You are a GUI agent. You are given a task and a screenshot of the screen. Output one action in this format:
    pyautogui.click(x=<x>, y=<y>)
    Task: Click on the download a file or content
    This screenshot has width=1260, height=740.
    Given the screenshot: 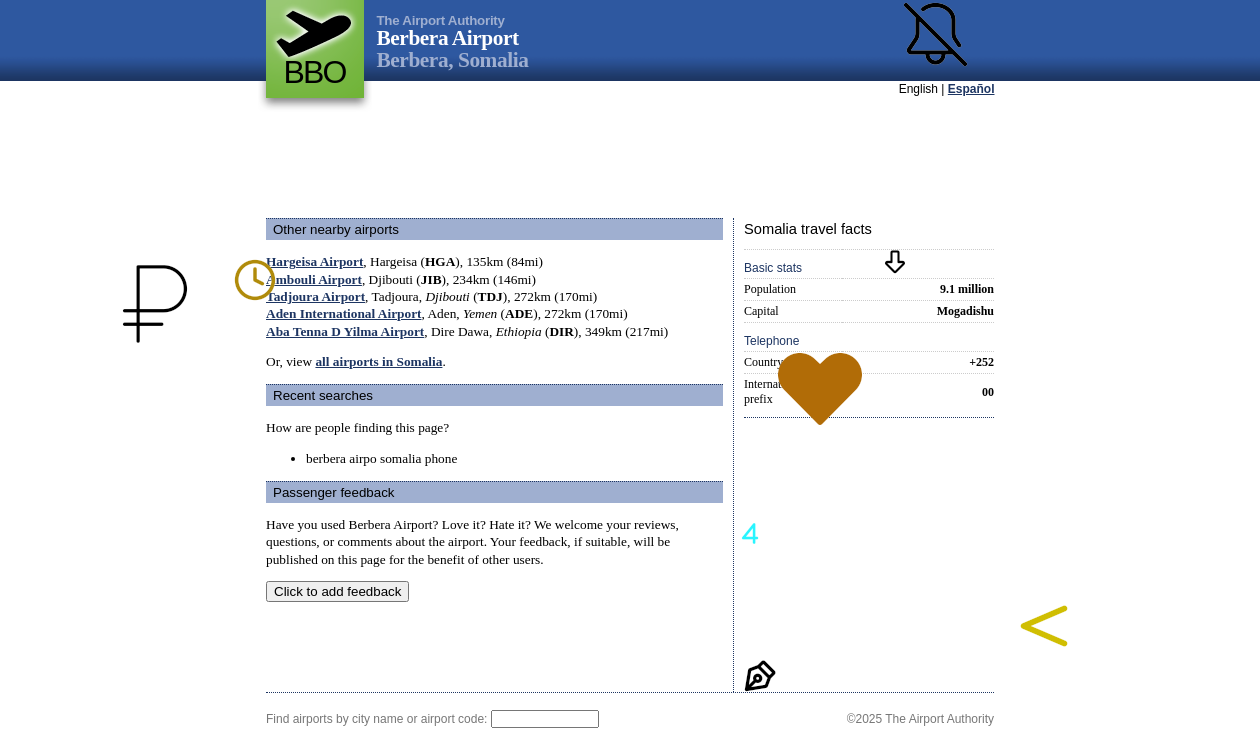 What is the action you would take?
    pyautogui.click(x=895, y=262)
    